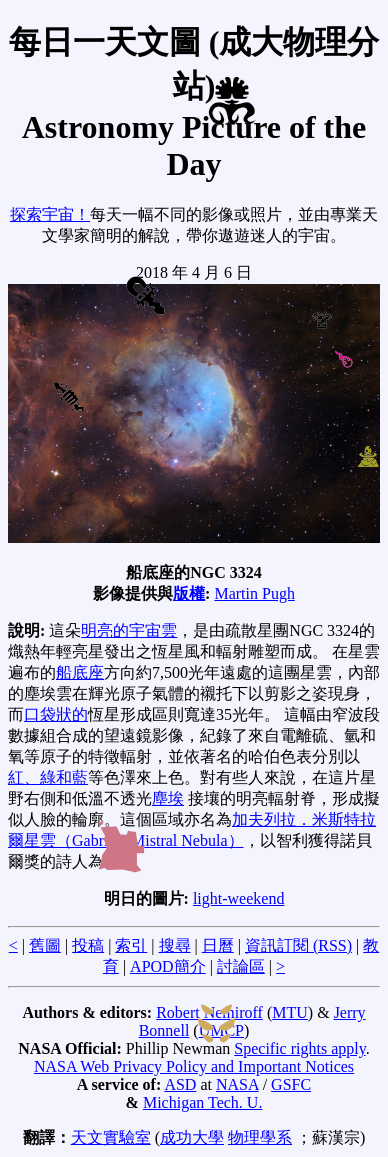 The image size is (388, 1157). I want to click on activate hunter vision or tracking mode, so click(216, 1023).